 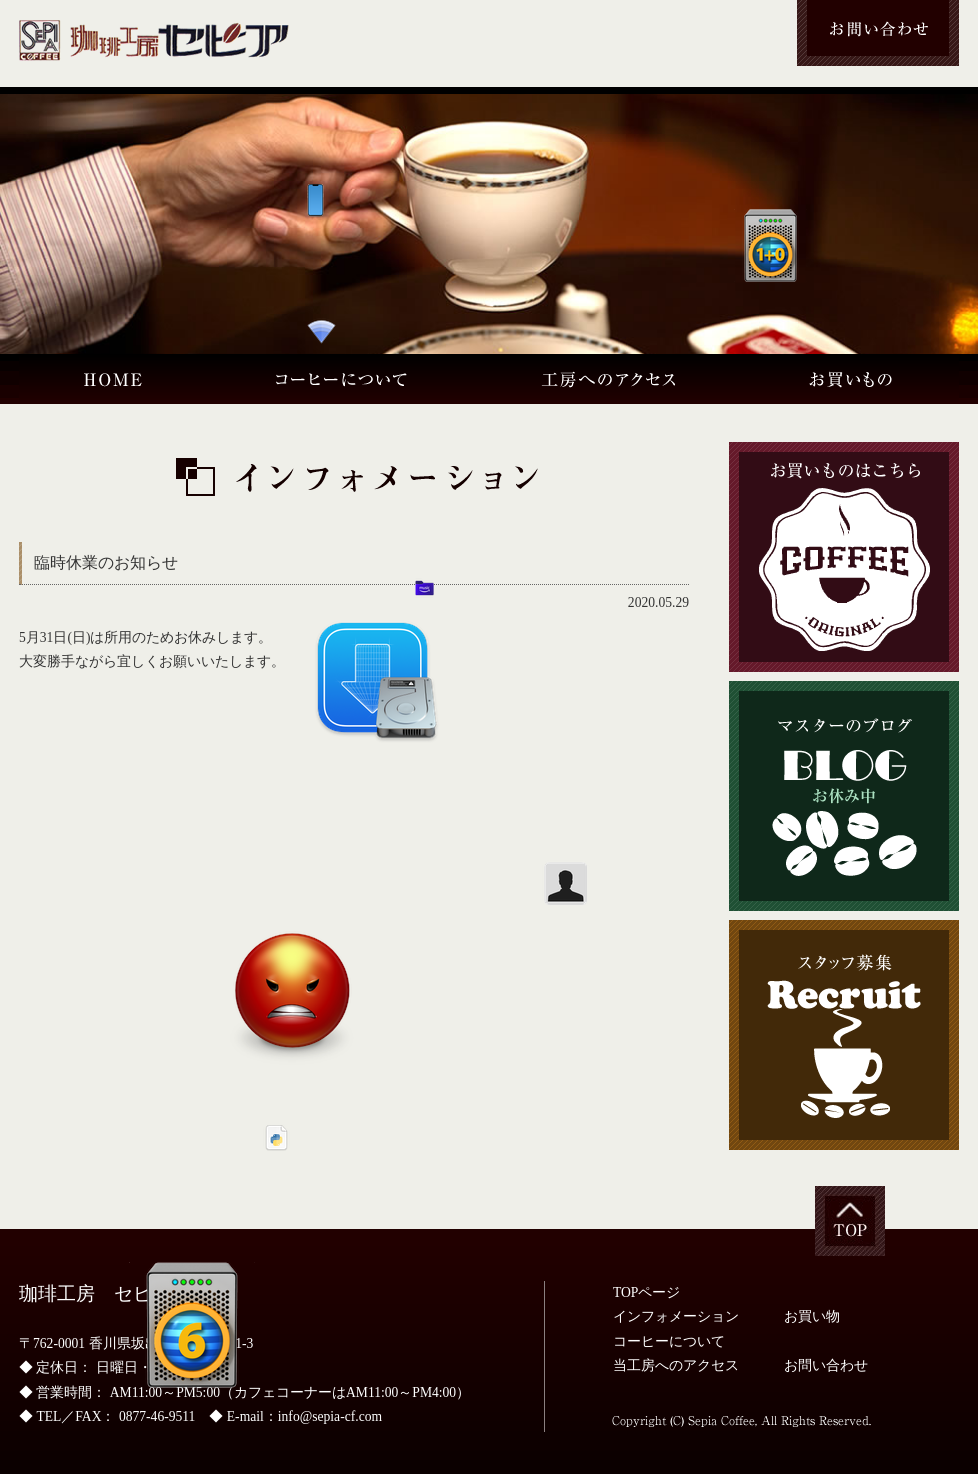 What do you see at coordinates (321, 331) in the screenshot?
I see `indicates wireless network connection status` at bounding box center [321, 331].